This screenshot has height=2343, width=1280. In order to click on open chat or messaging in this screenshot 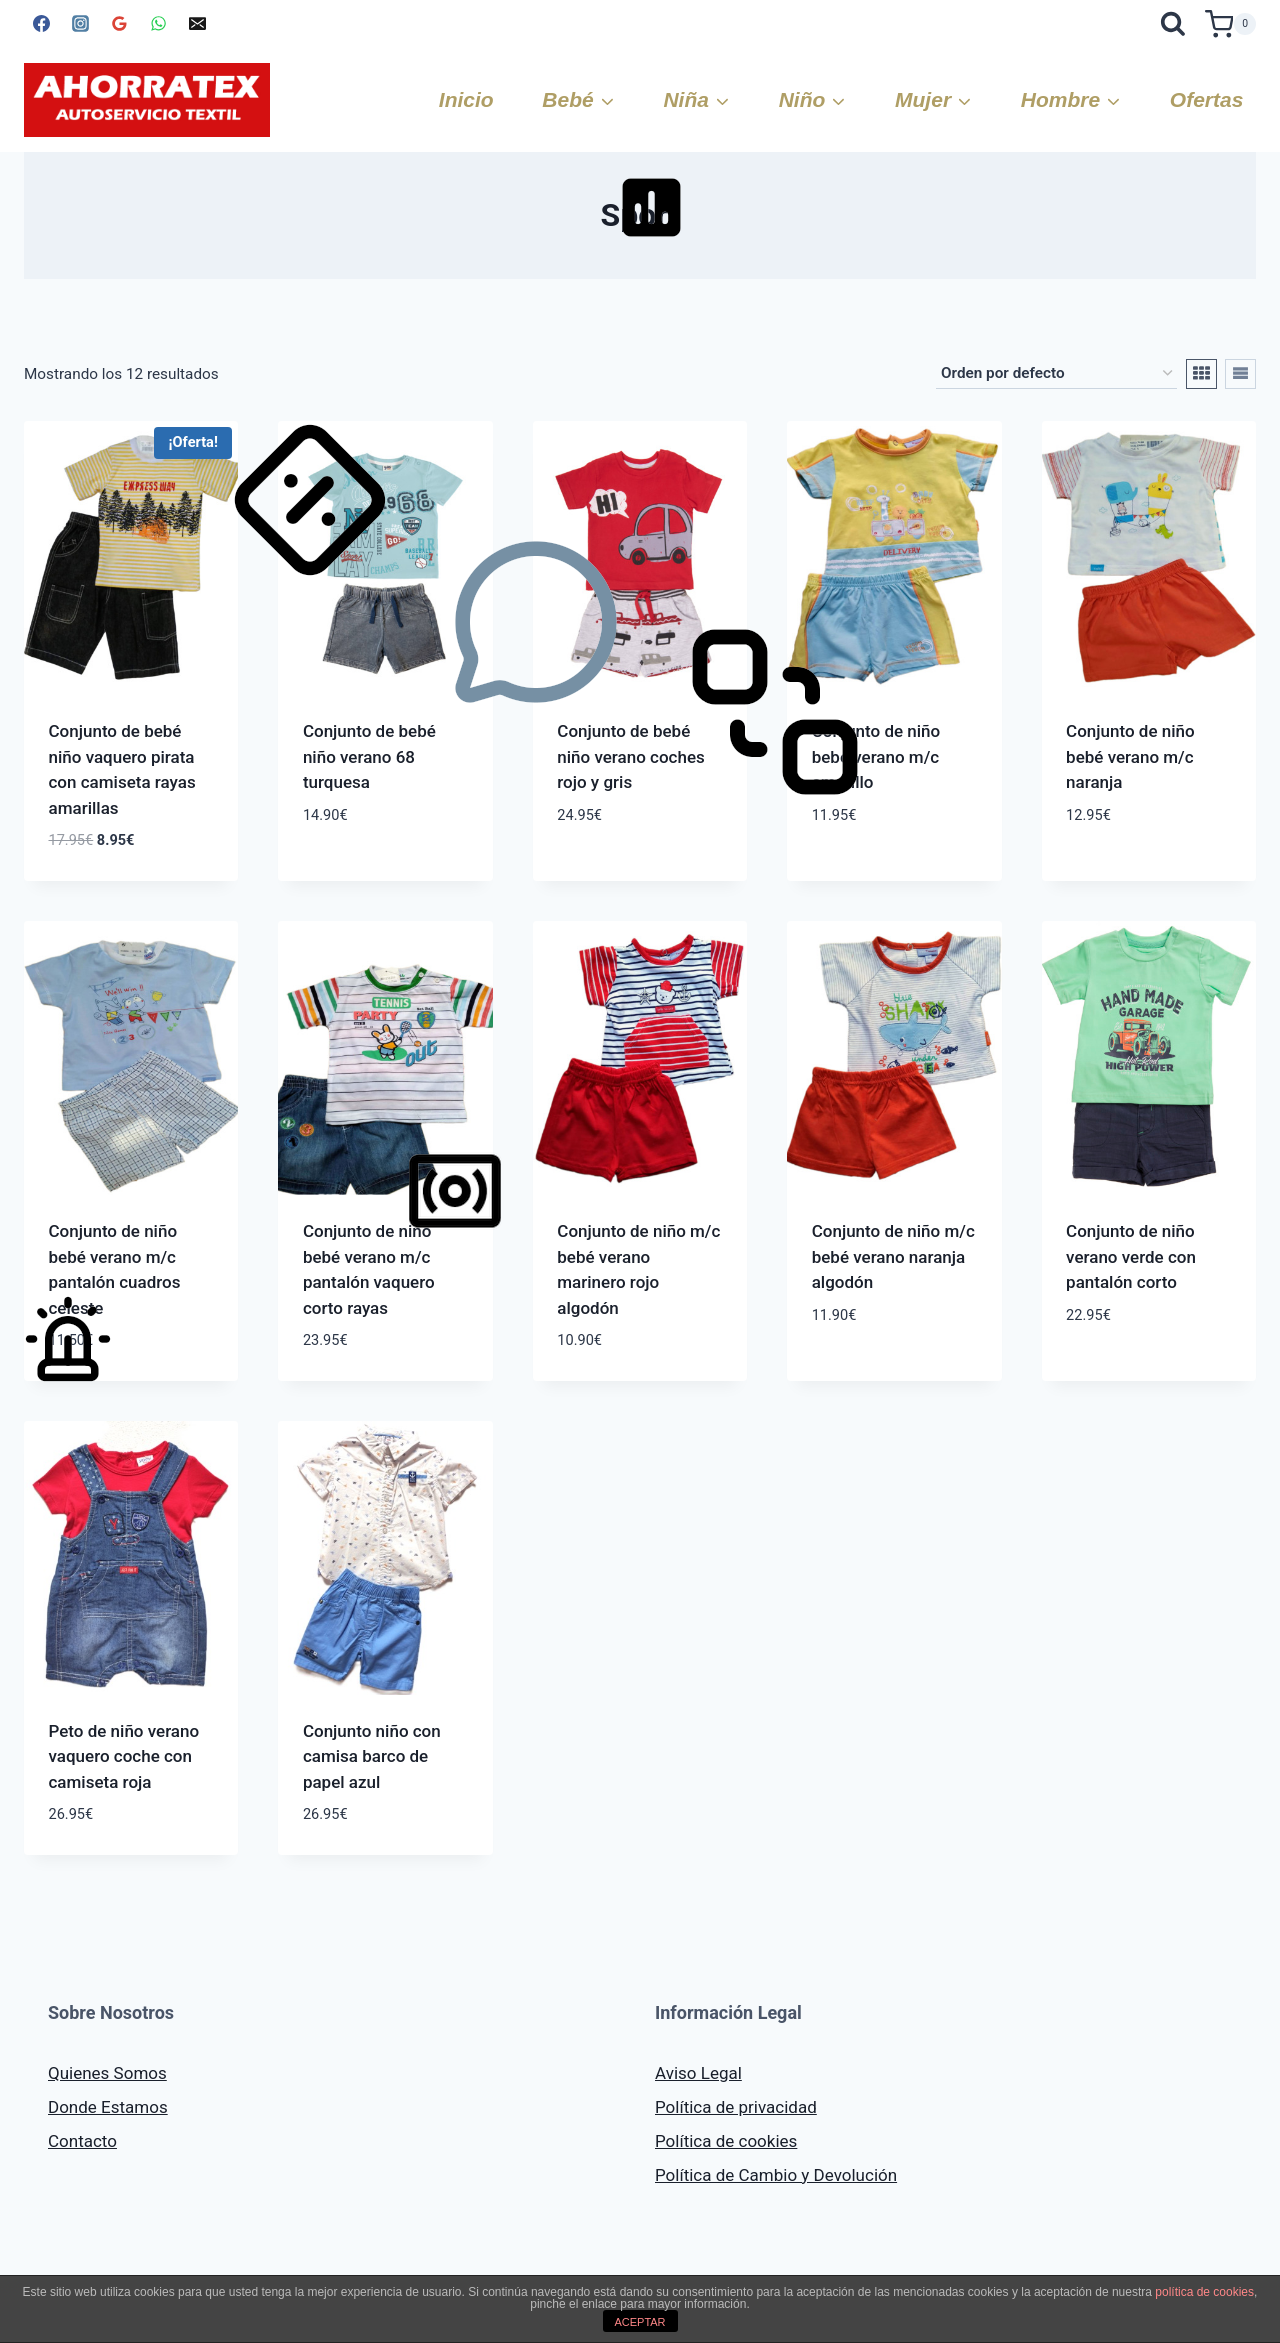, I will do `click(536, 622)`.